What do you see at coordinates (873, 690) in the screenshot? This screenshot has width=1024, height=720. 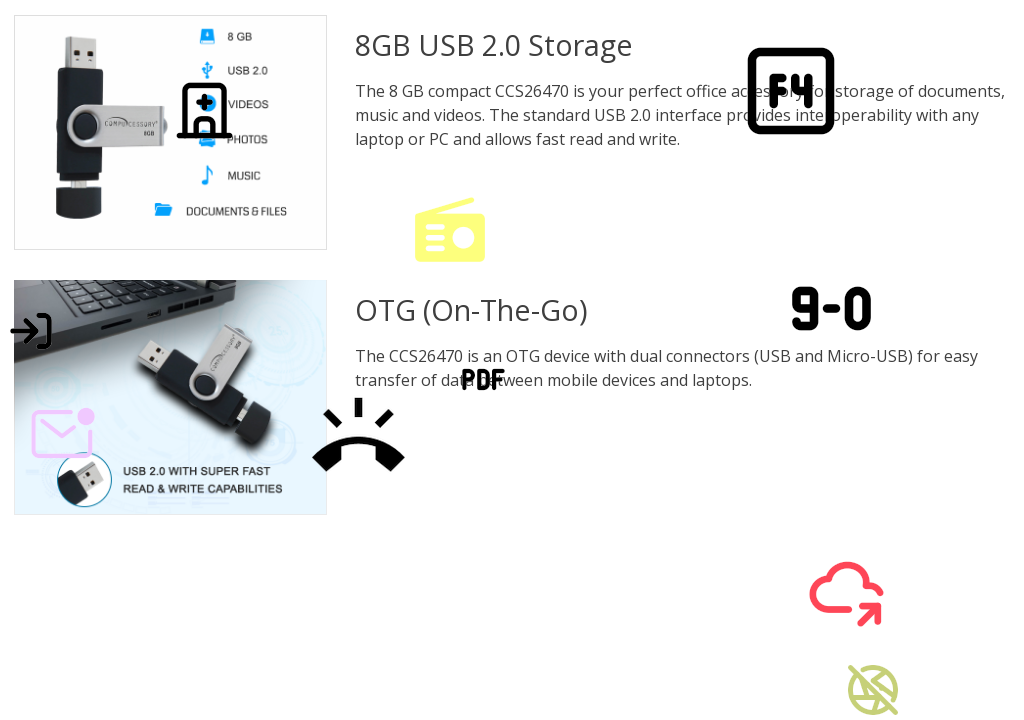 I see `camera aperture disabled` at bounding box center [873, 690].